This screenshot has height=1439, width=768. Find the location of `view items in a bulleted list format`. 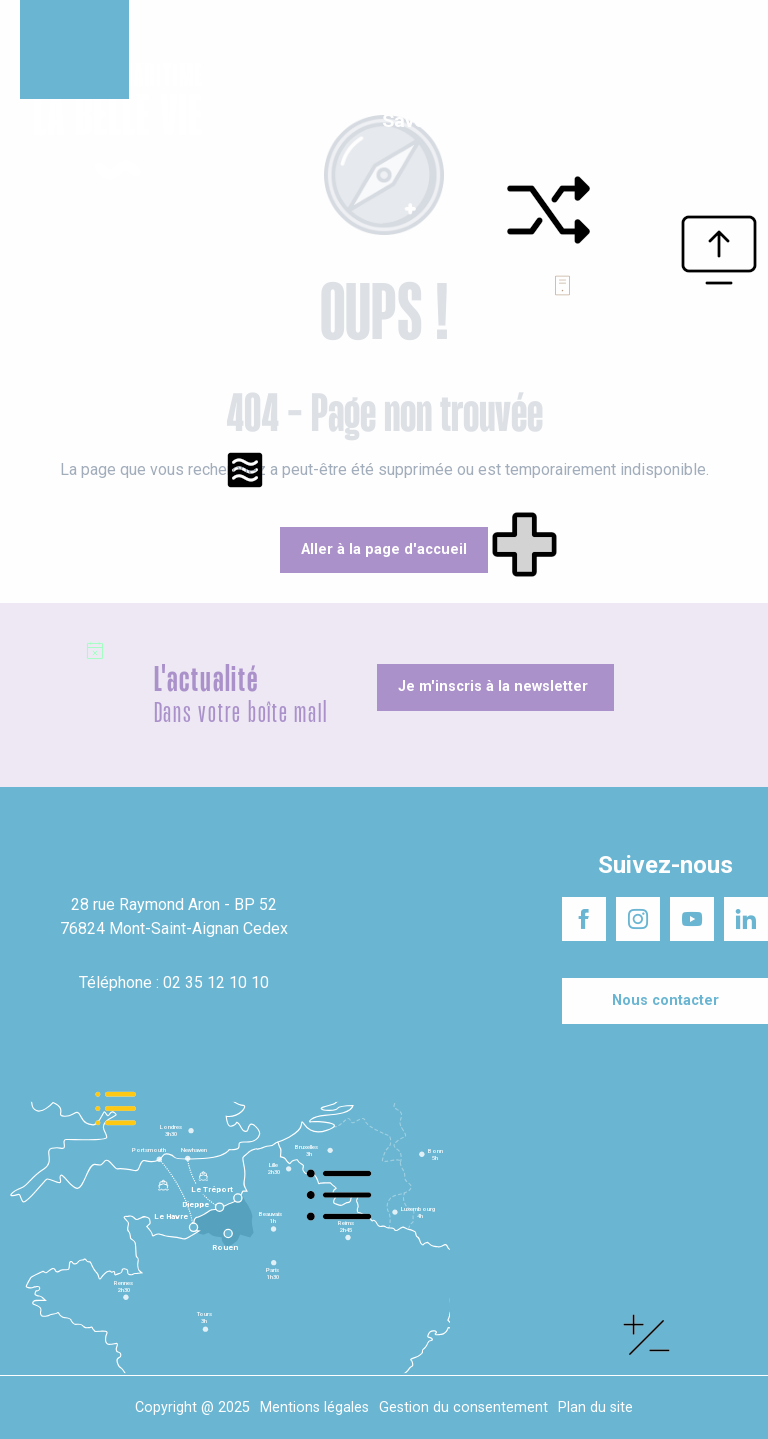

view items in a bulleted list format is located at coordinates (339, 1195).